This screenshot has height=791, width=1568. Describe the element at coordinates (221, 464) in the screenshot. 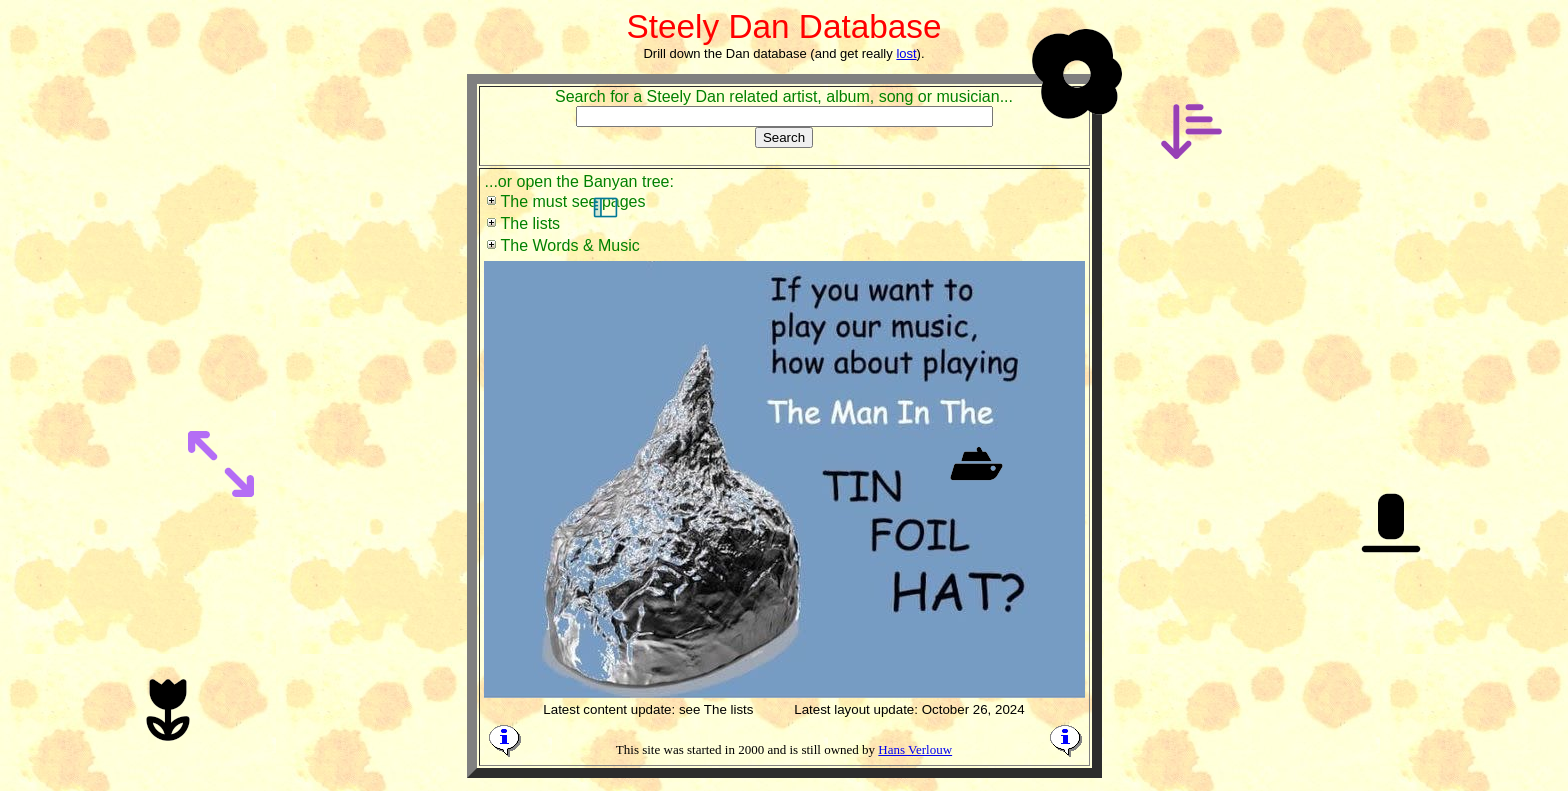

I see `expand to fullscreen mode` at that location.